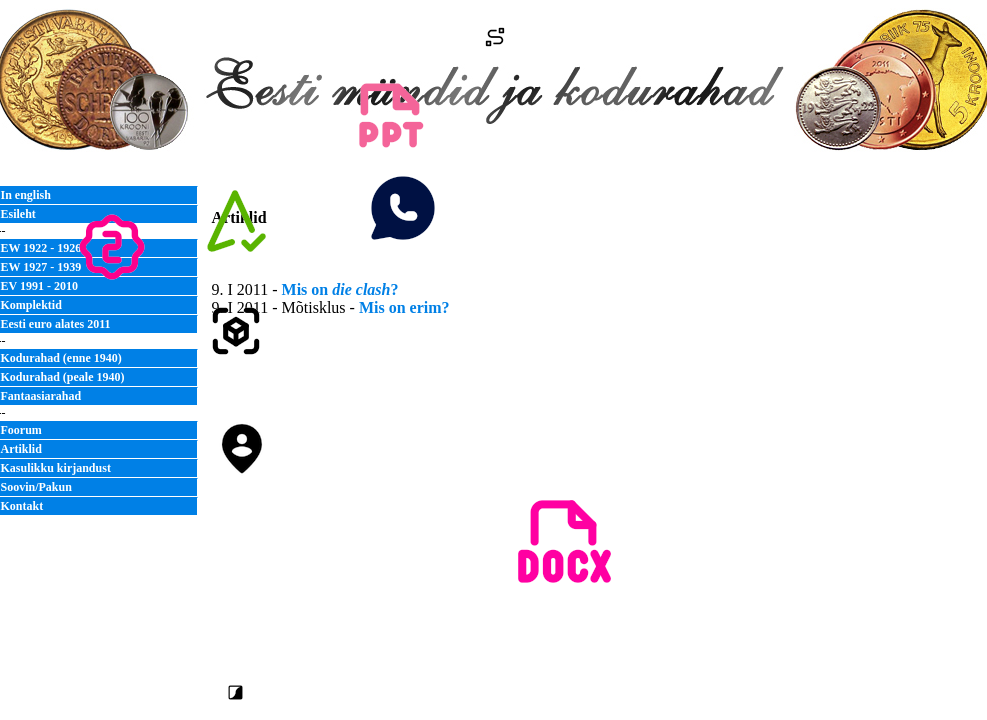 This screenshot has height=720, width=987. I want to click on open augmented reality mode, so click(236, 331).